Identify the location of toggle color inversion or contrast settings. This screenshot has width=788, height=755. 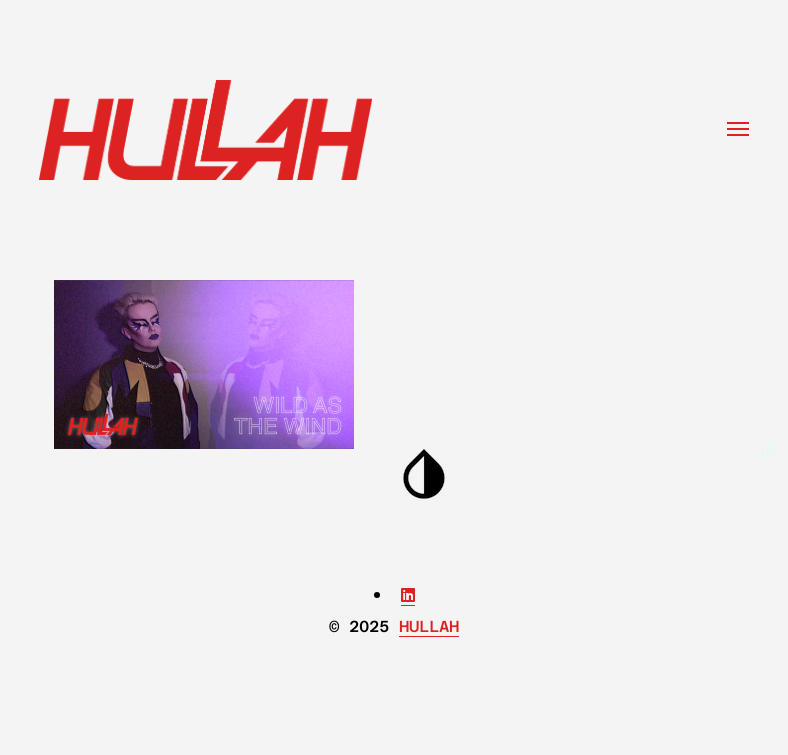
(424, 474).